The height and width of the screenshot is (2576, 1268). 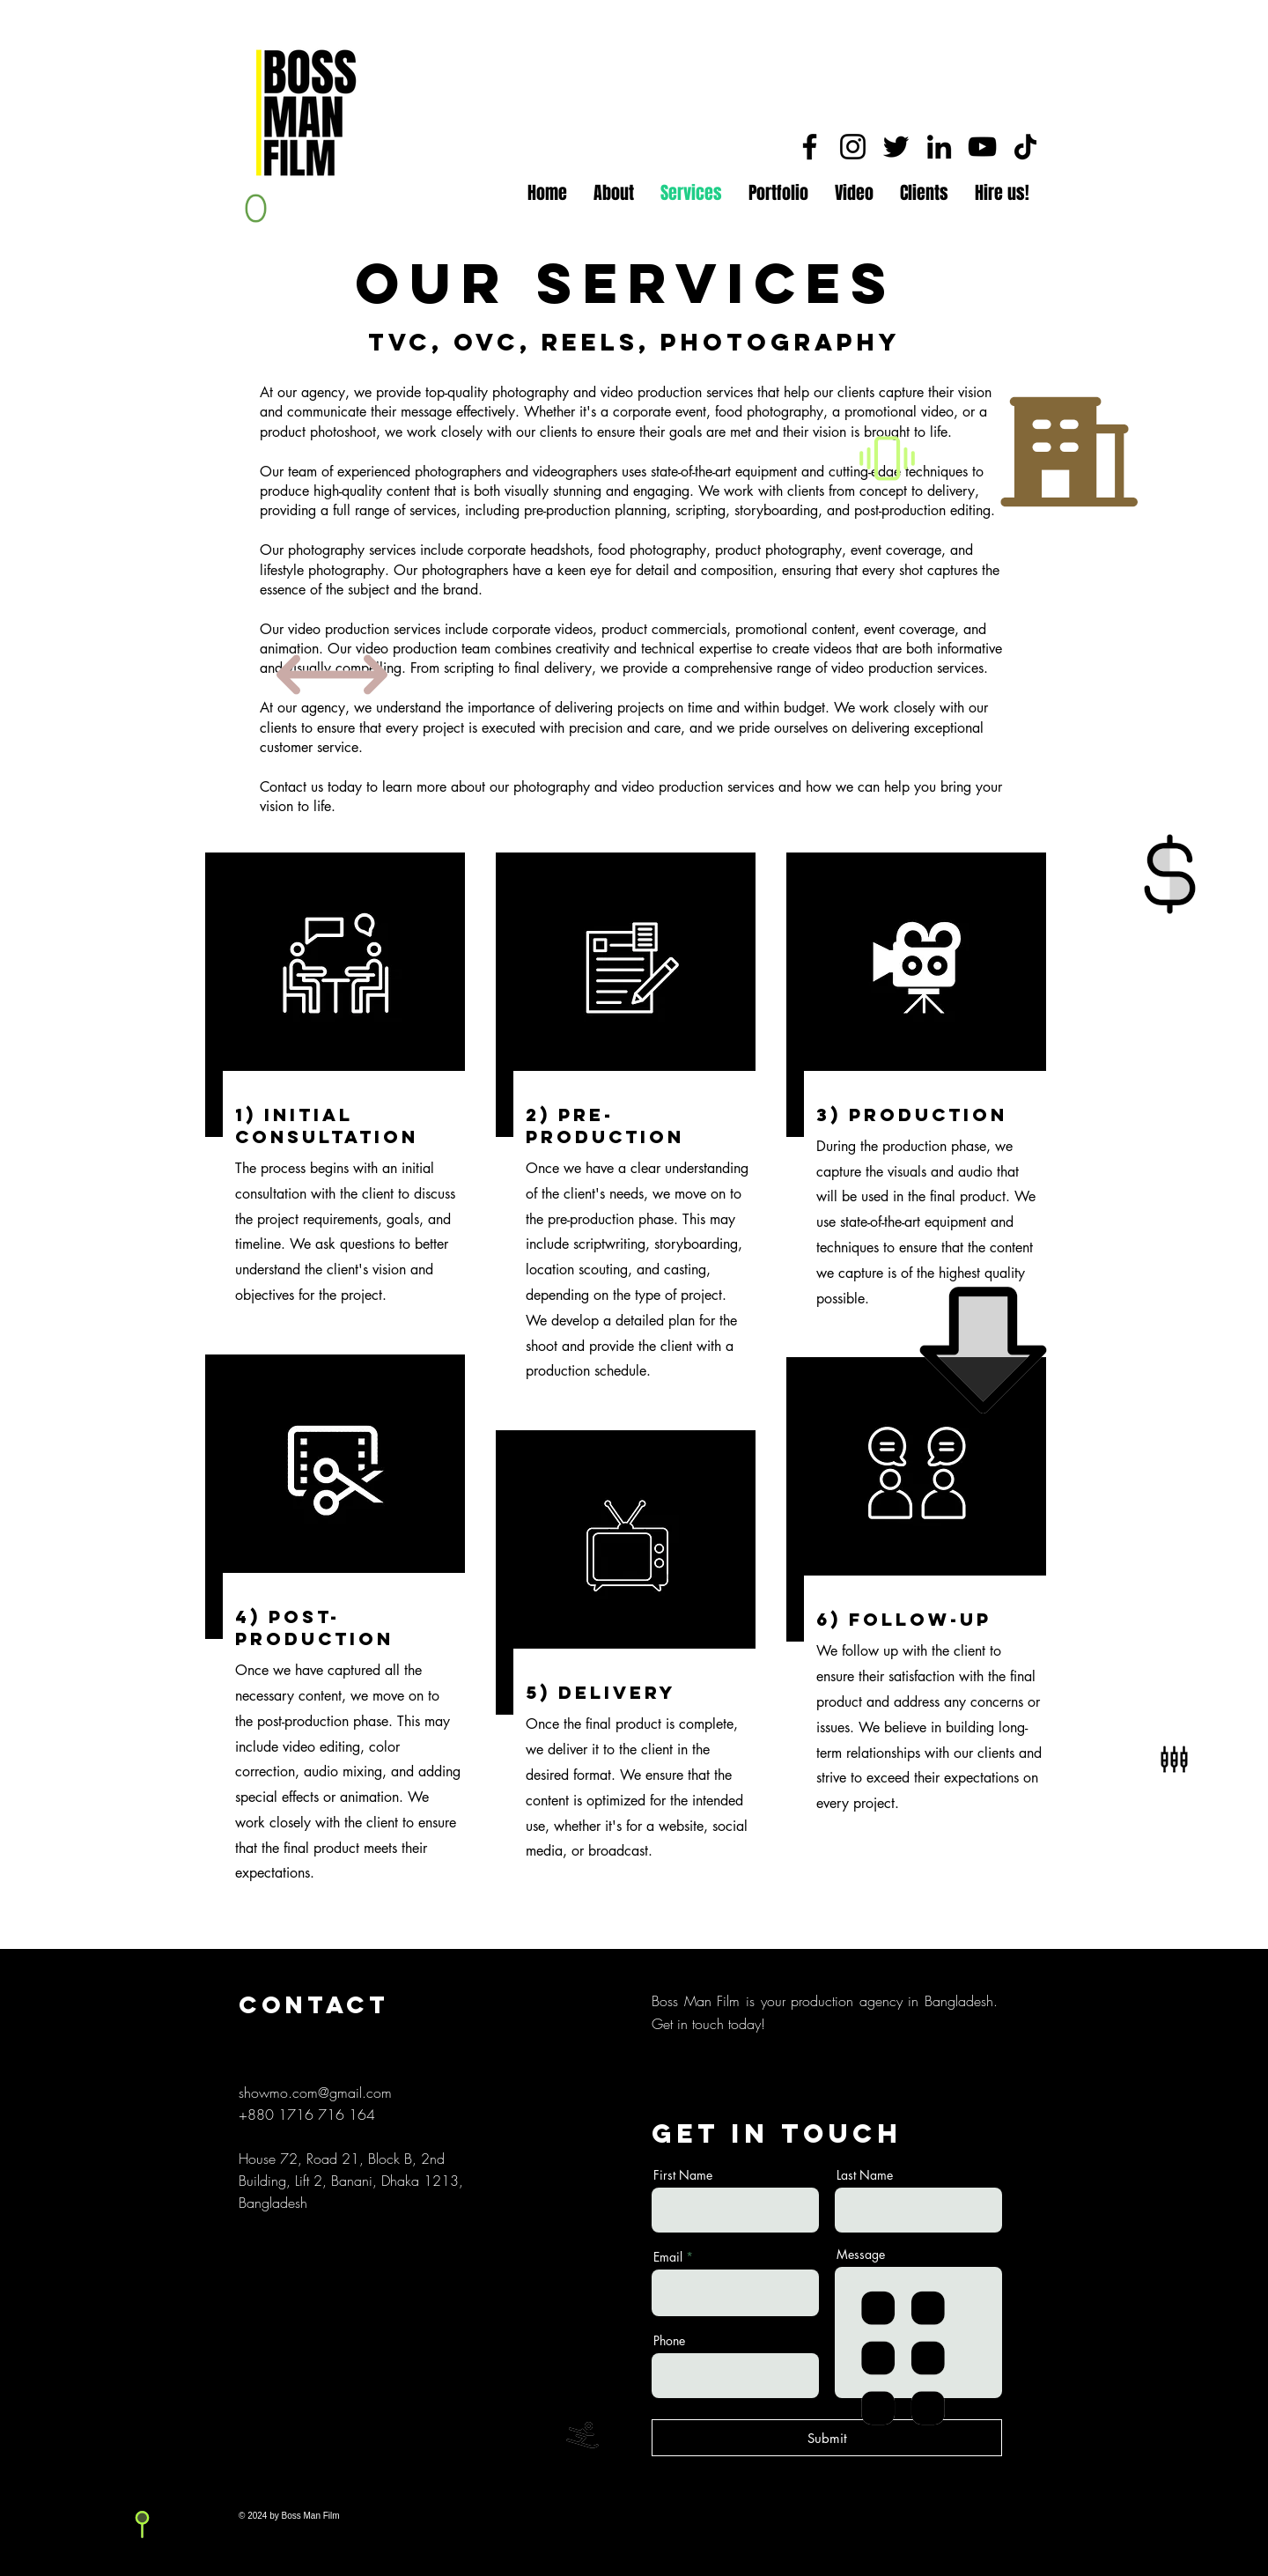 I want to click on adjust horizontal spacing or width, so click(x=332, y=675).